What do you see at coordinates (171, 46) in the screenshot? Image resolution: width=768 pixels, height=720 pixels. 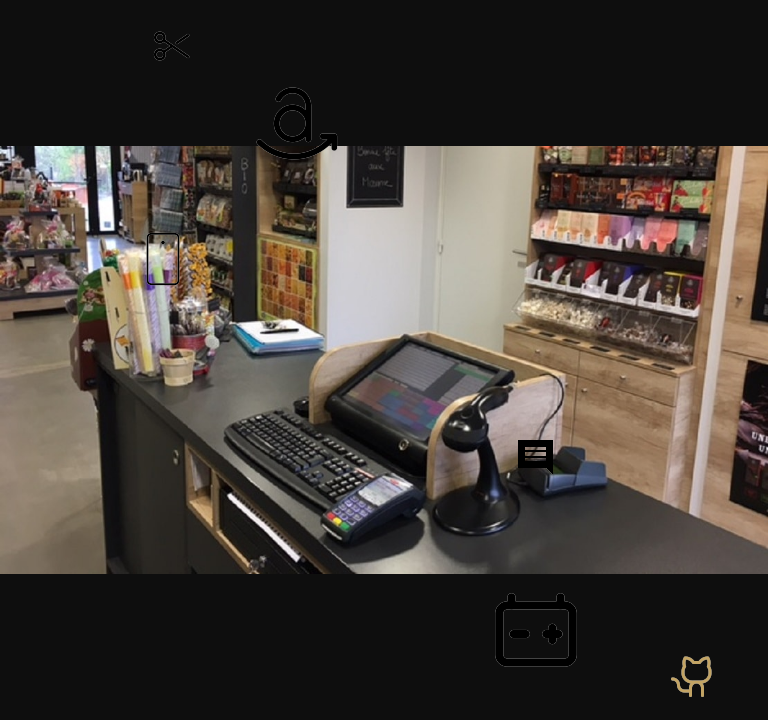 I see `cut selected content` at bounding box center [171, 46].